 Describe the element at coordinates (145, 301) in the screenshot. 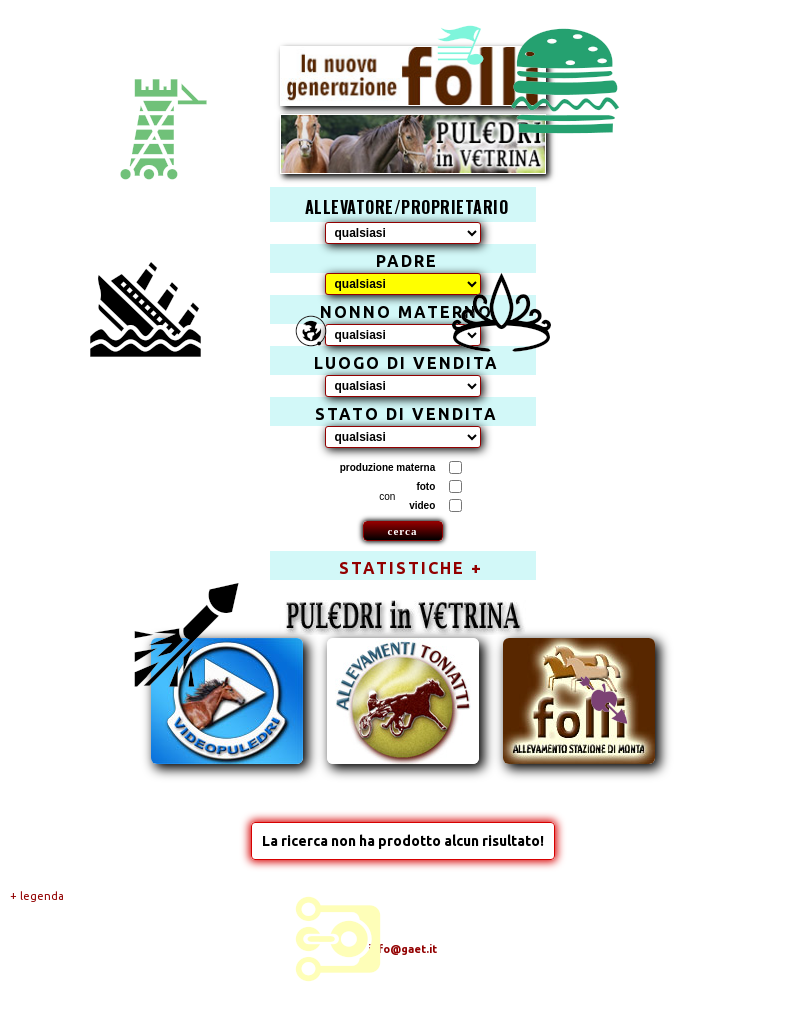

I see `indicates game over or failure state` at that location.